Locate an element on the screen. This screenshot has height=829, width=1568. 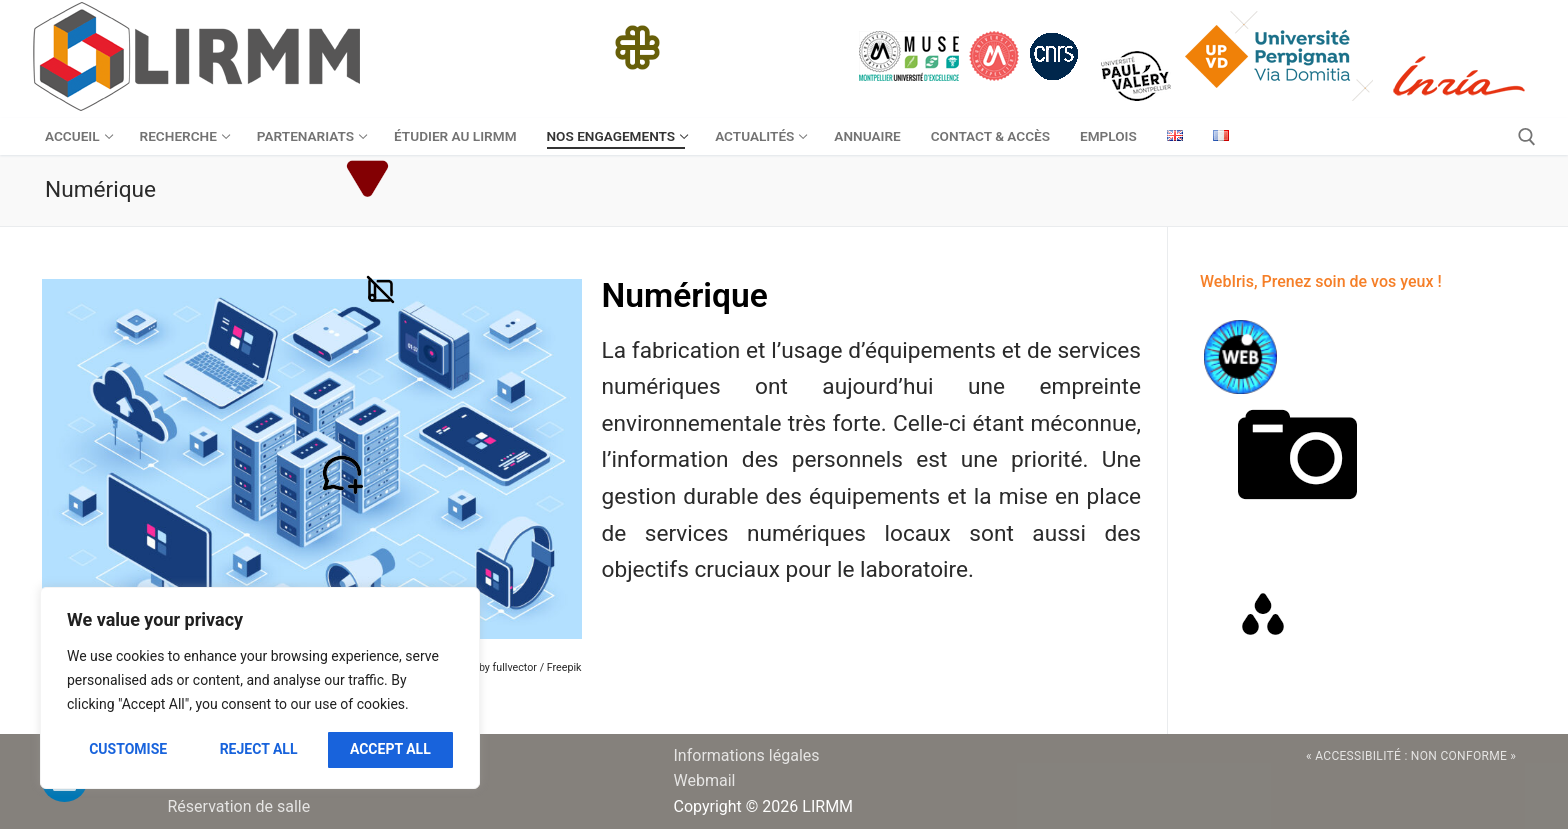
adjust humidity or moisture settings is located at coordinates (1263, 614).